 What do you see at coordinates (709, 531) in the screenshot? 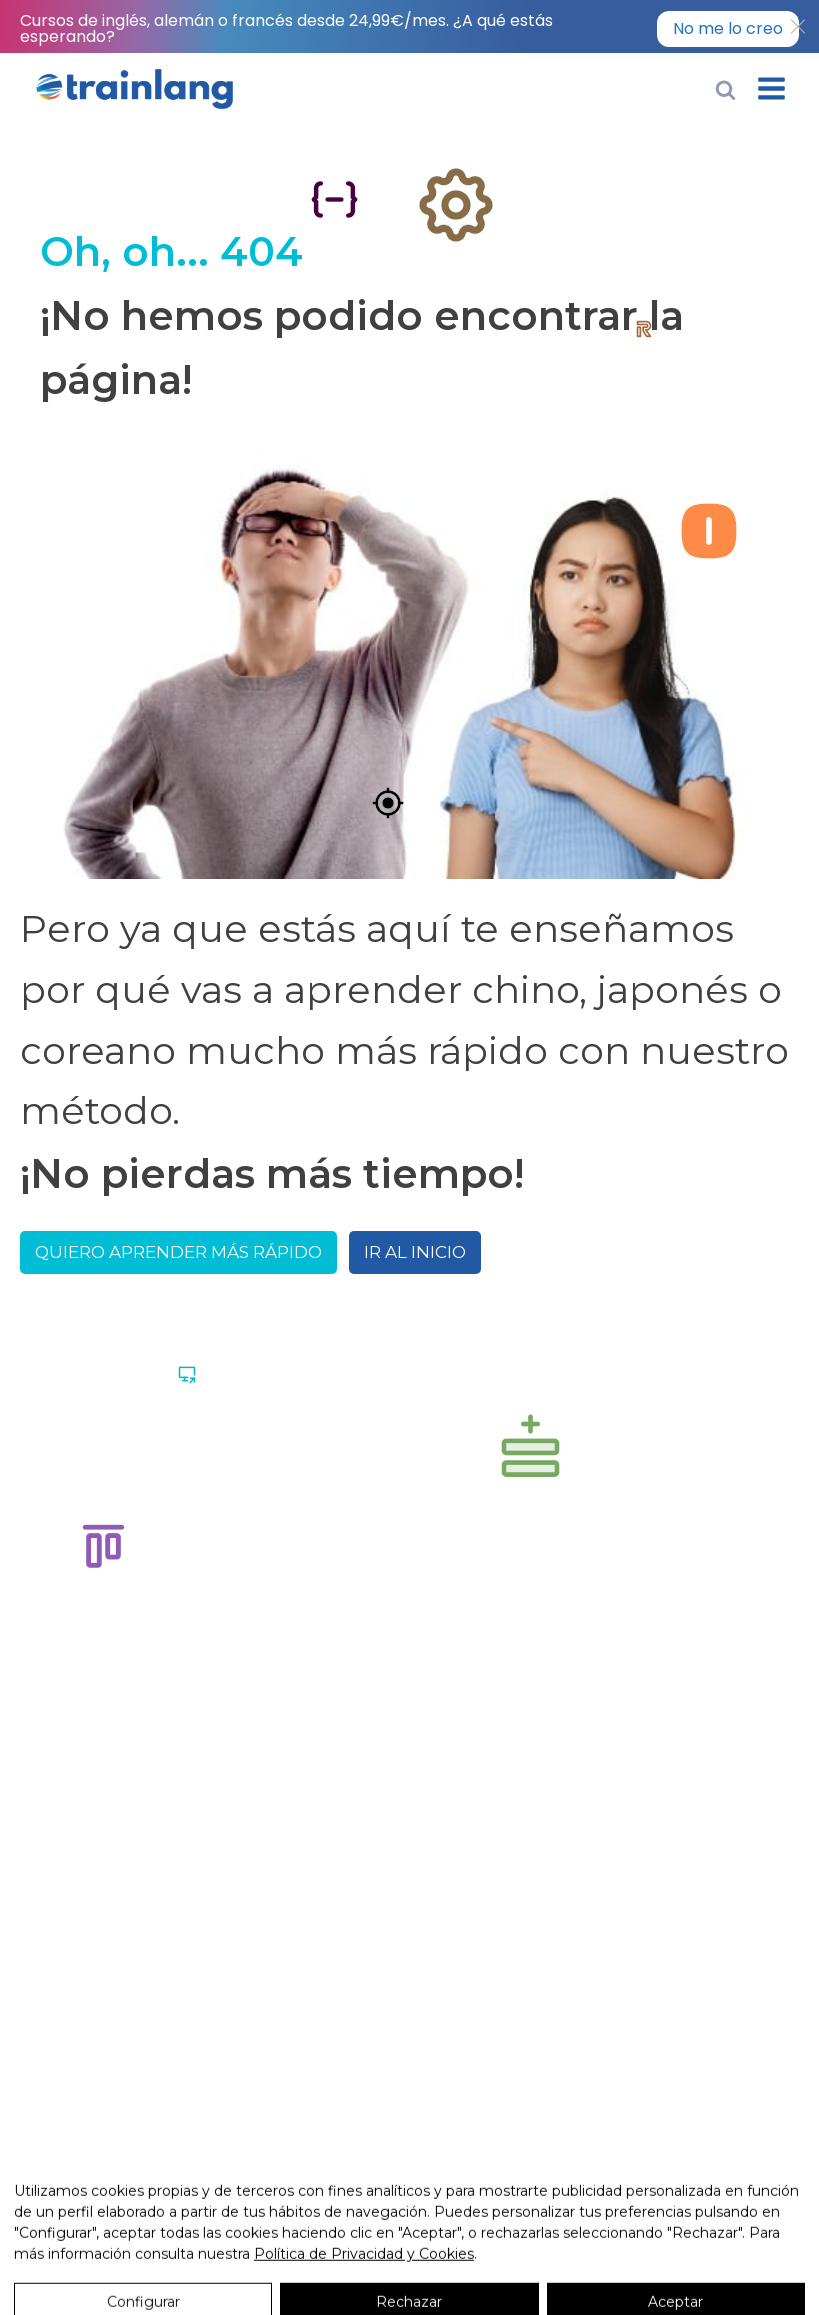
I see `view more information` at bounding box center [709, 531].